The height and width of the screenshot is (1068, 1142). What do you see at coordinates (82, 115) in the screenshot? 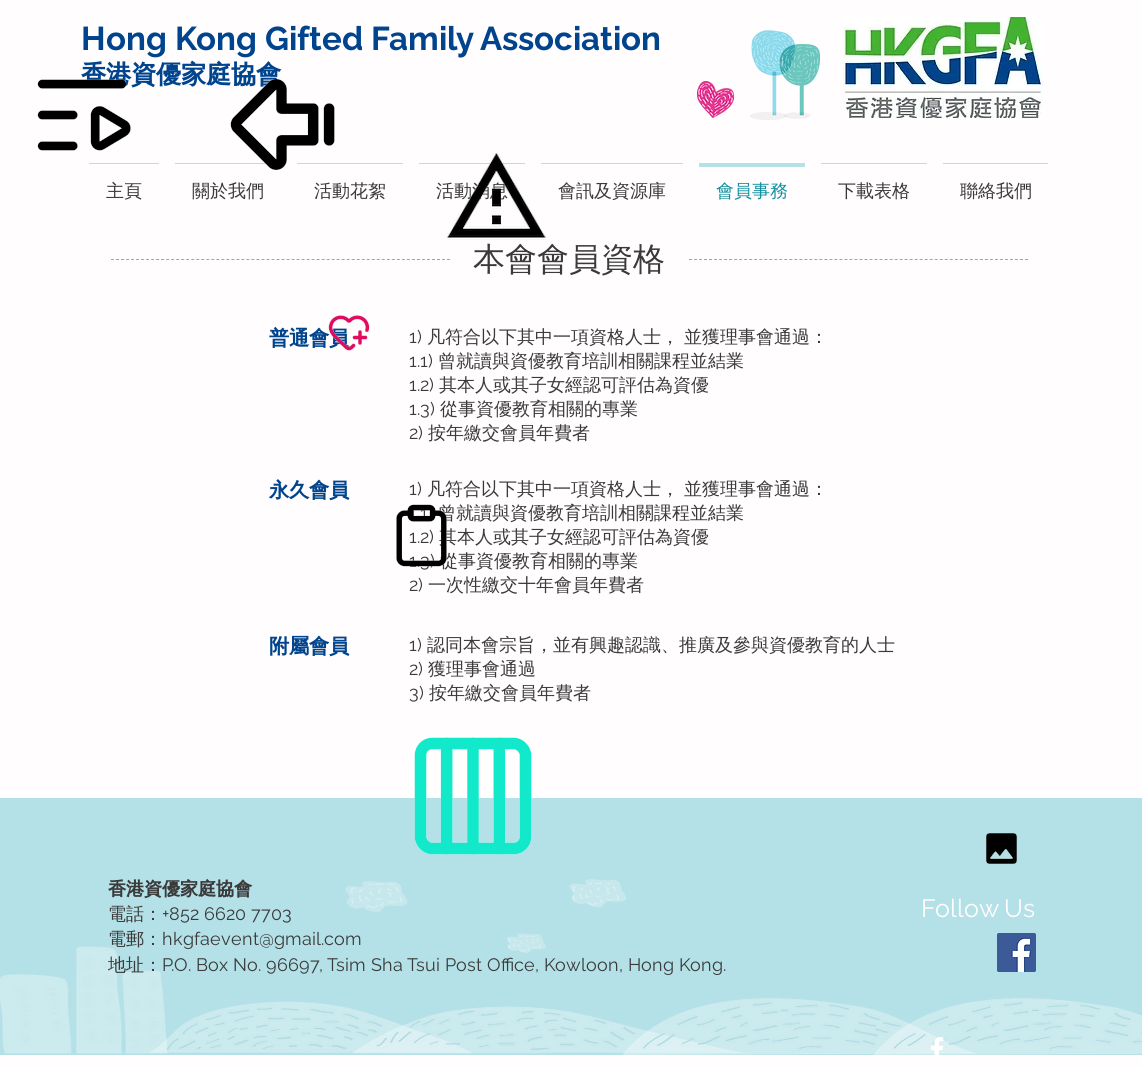
I see `view video playlist` at bounding box center [82, 115].